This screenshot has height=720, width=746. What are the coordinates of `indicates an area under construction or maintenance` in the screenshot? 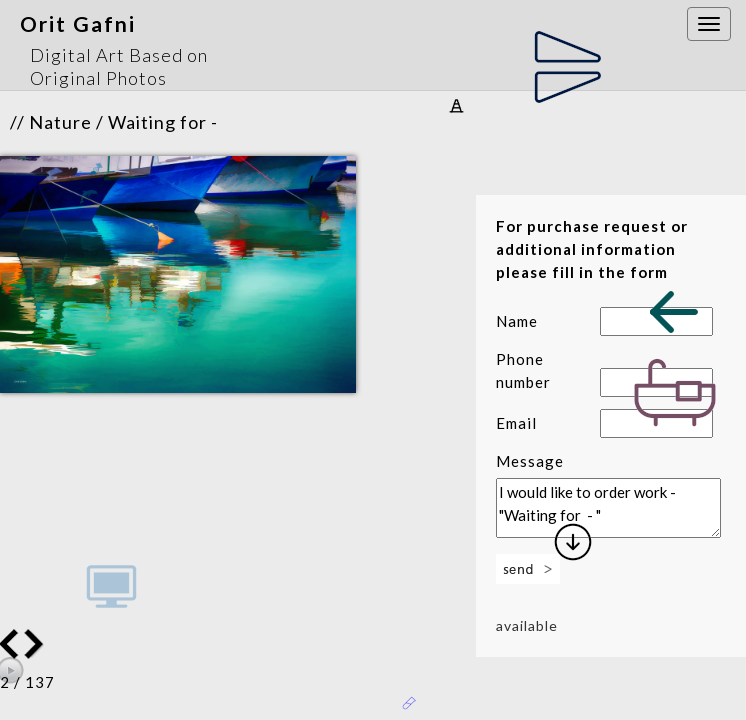 It's located at (456, 105).